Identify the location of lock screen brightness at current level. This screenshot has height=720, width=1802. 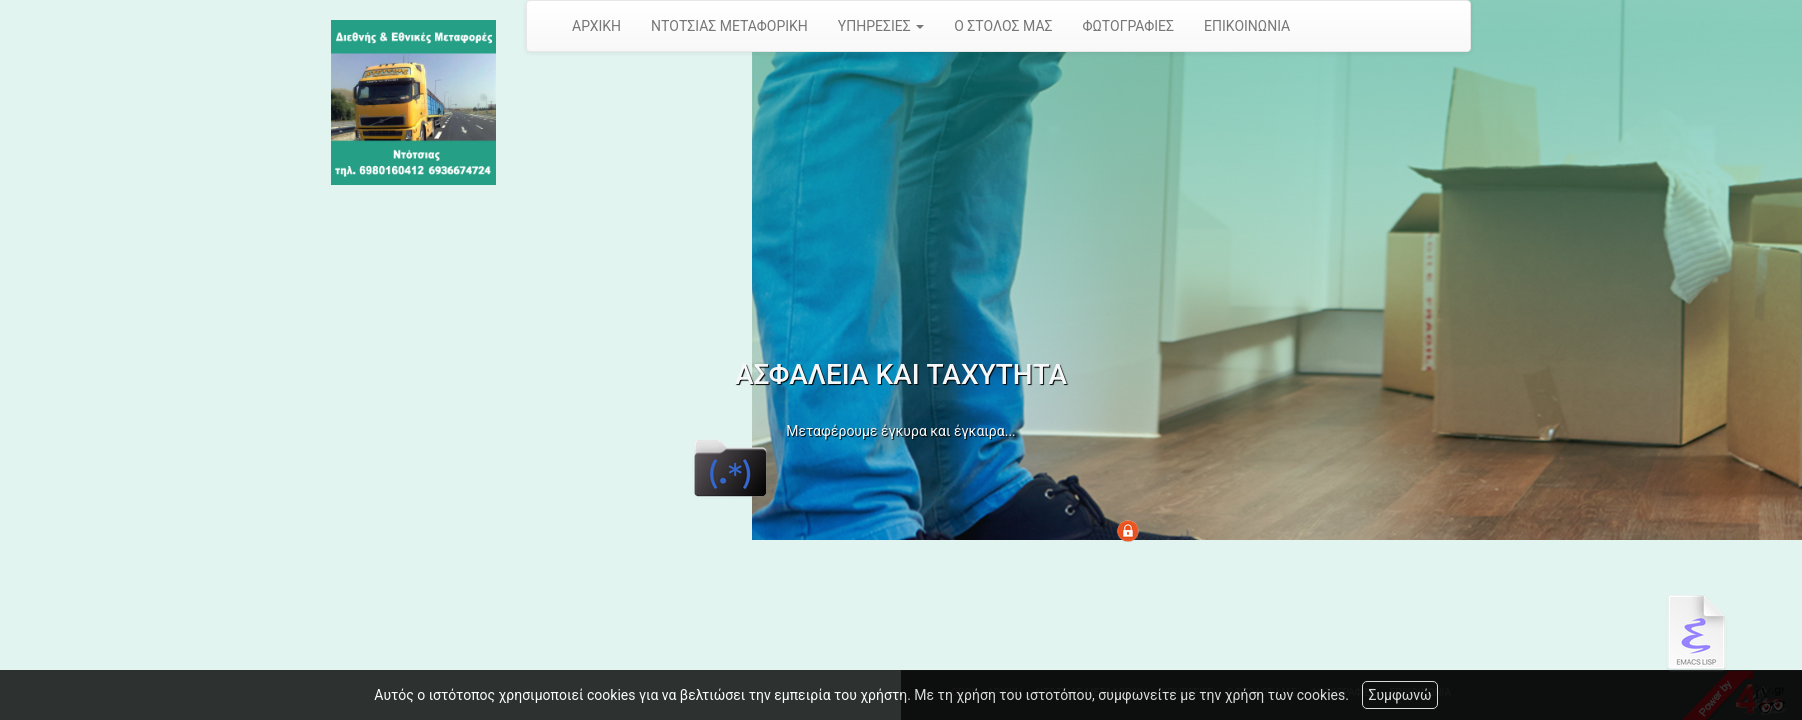
(1128, 531).